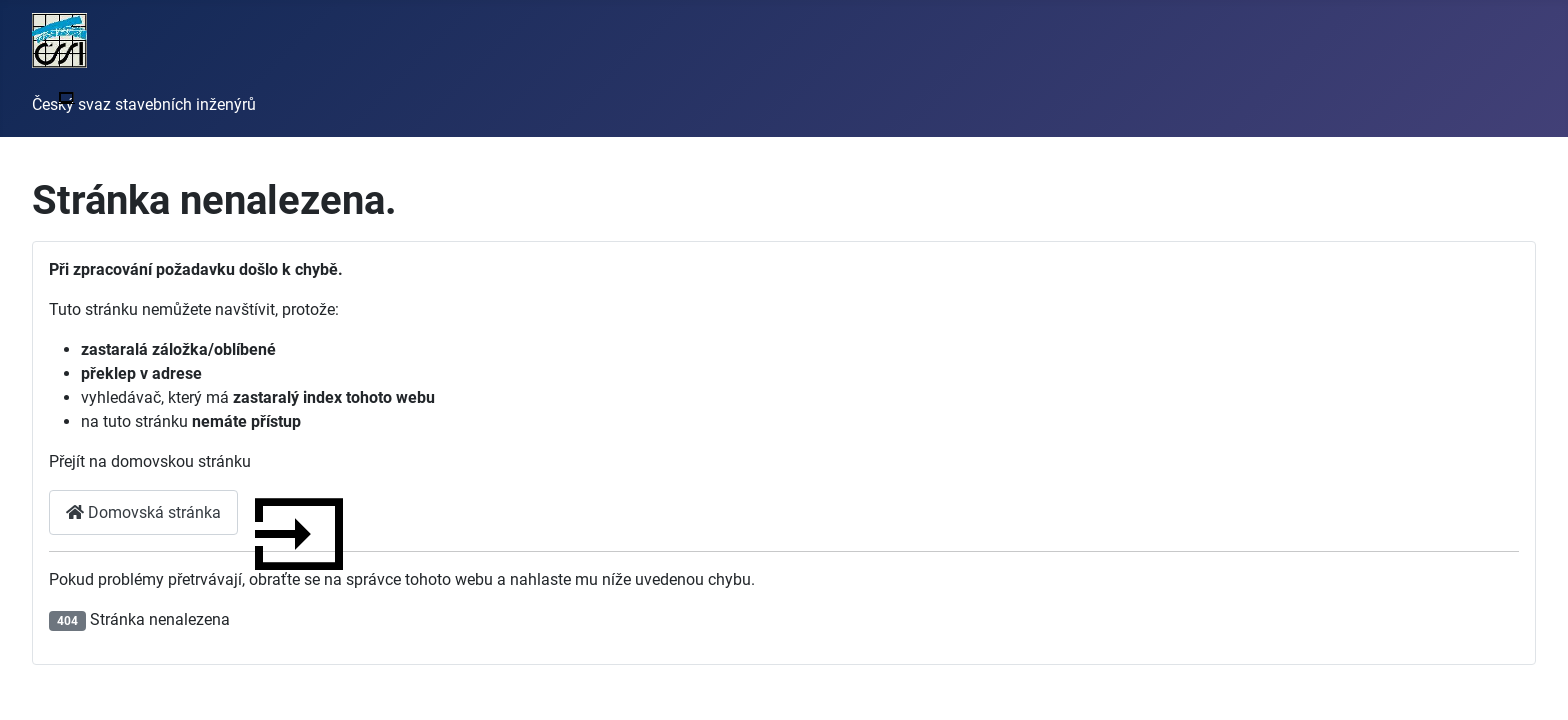  I want to click on open windows laptop settings, so click(66, 98).